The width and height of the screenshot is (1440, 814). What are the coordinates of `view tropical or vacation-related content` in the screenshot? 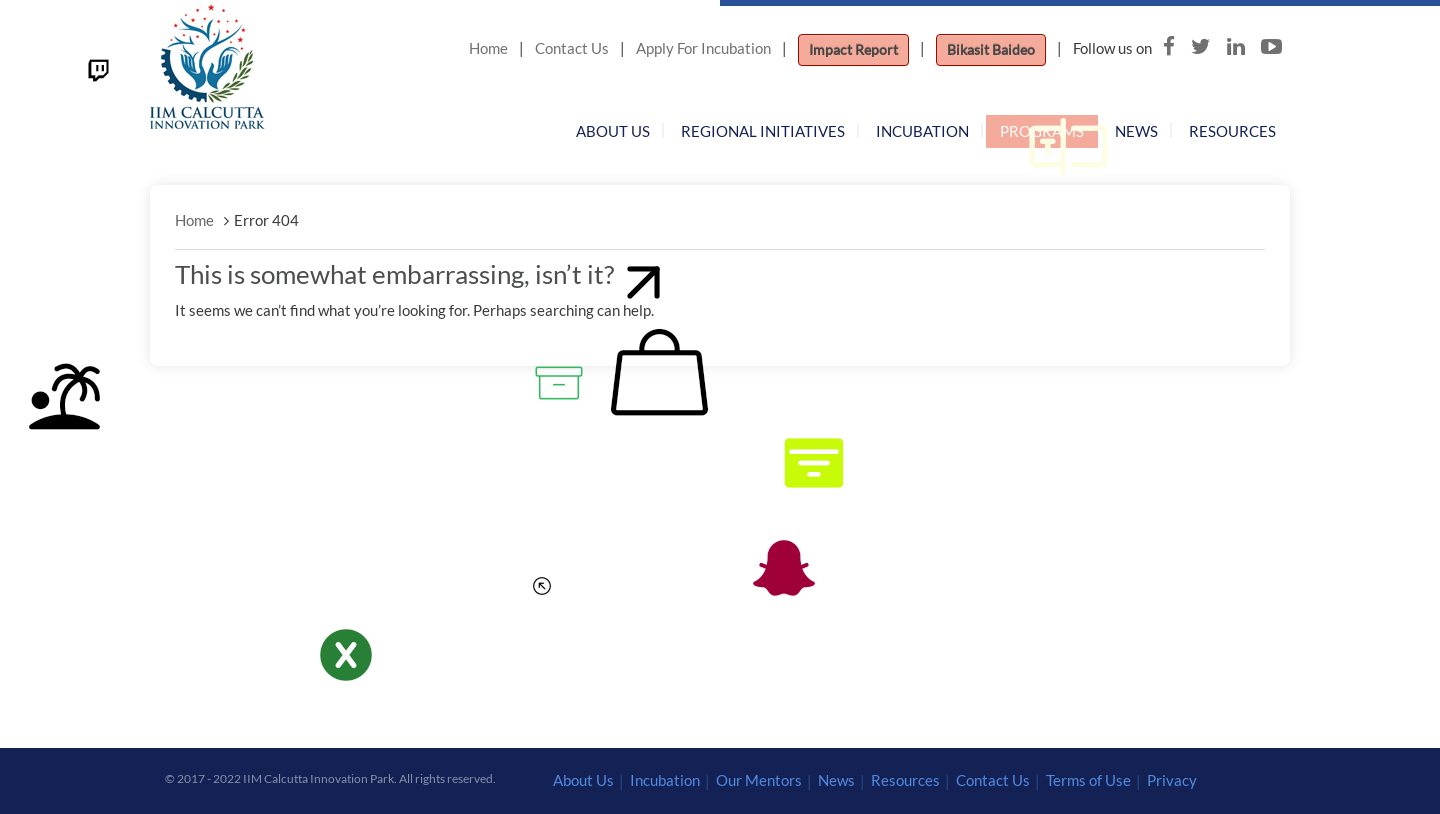 It's located at (64, 396).